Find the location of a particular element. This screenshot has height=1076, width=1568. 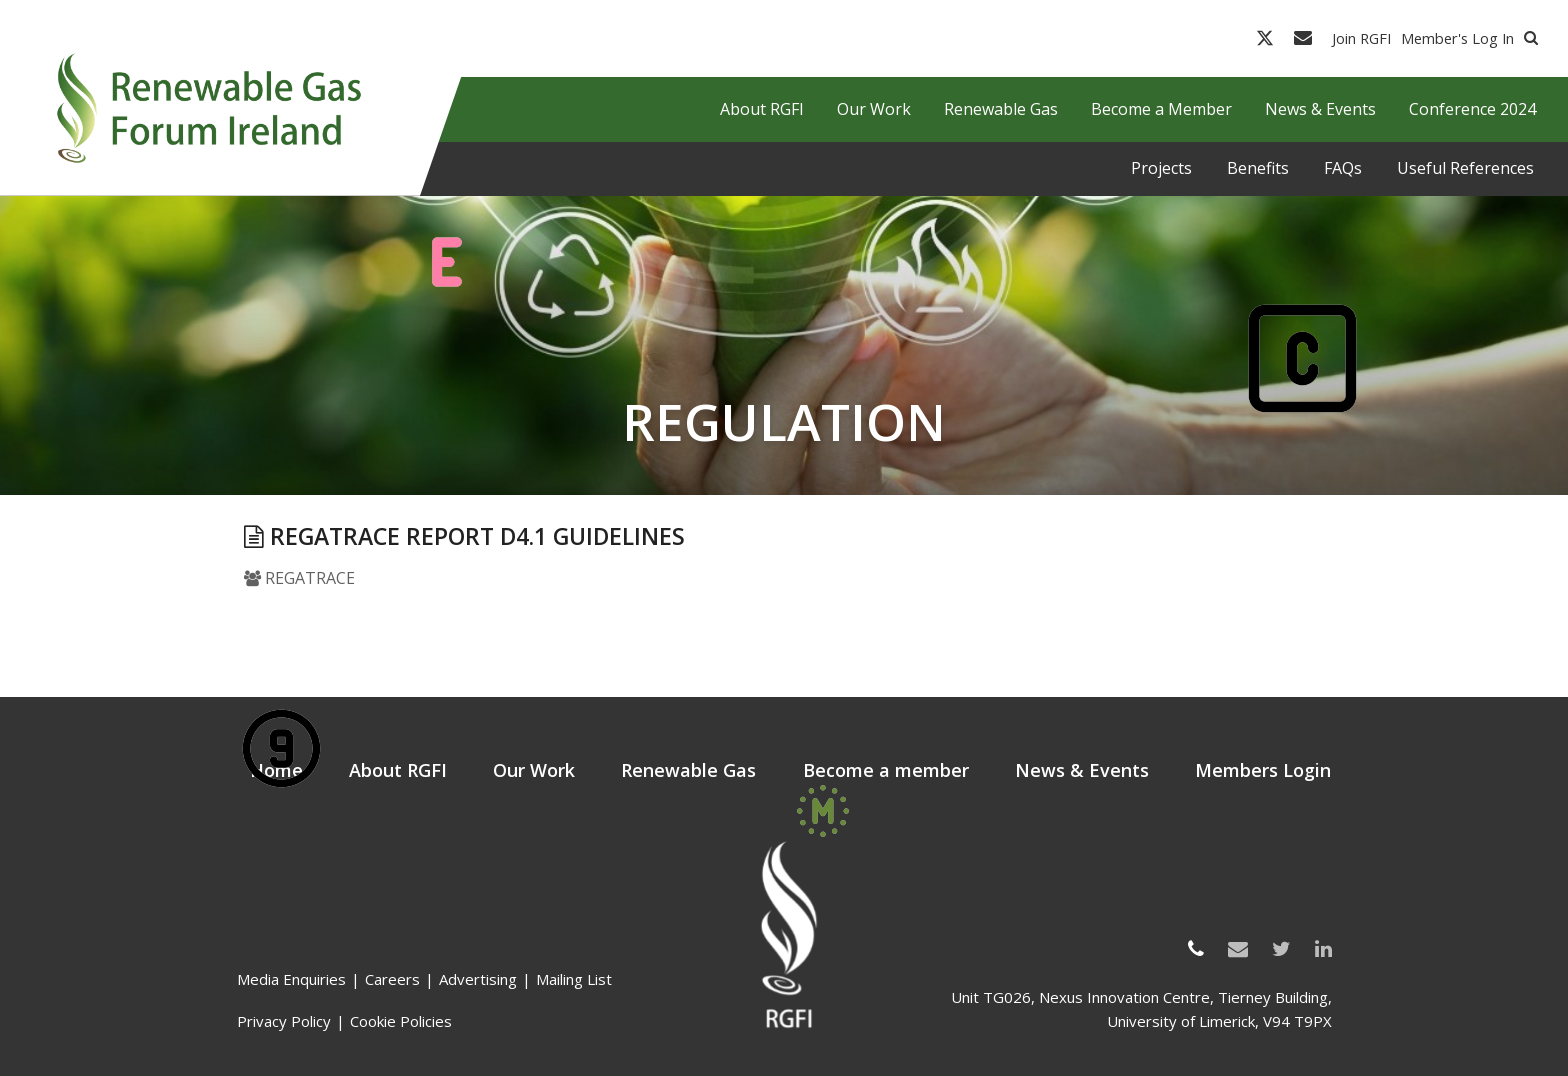

indicates a pending or loading state for a menu item is located at coordinates (823, 811).